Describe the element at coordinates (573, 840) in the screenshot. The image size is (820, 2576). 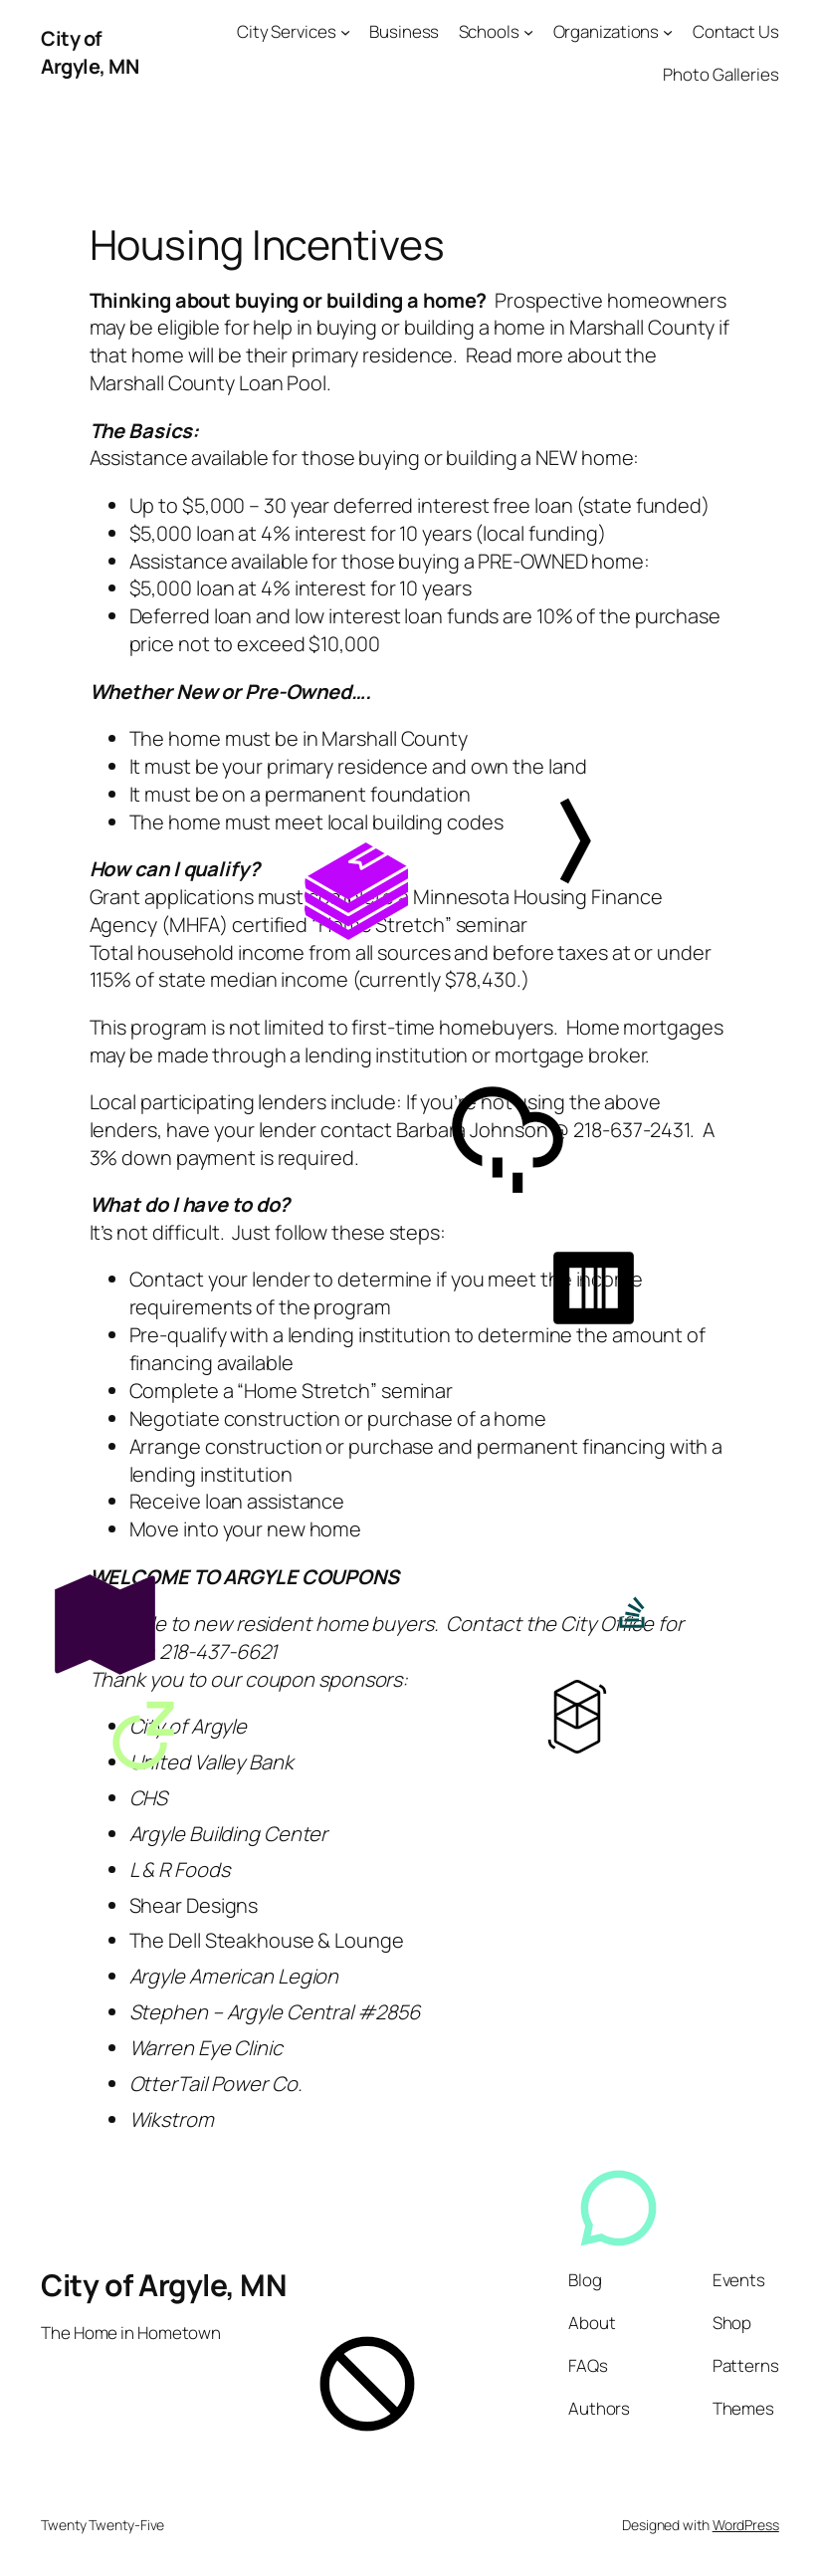
I see `navigate to the next item or page` at that location.